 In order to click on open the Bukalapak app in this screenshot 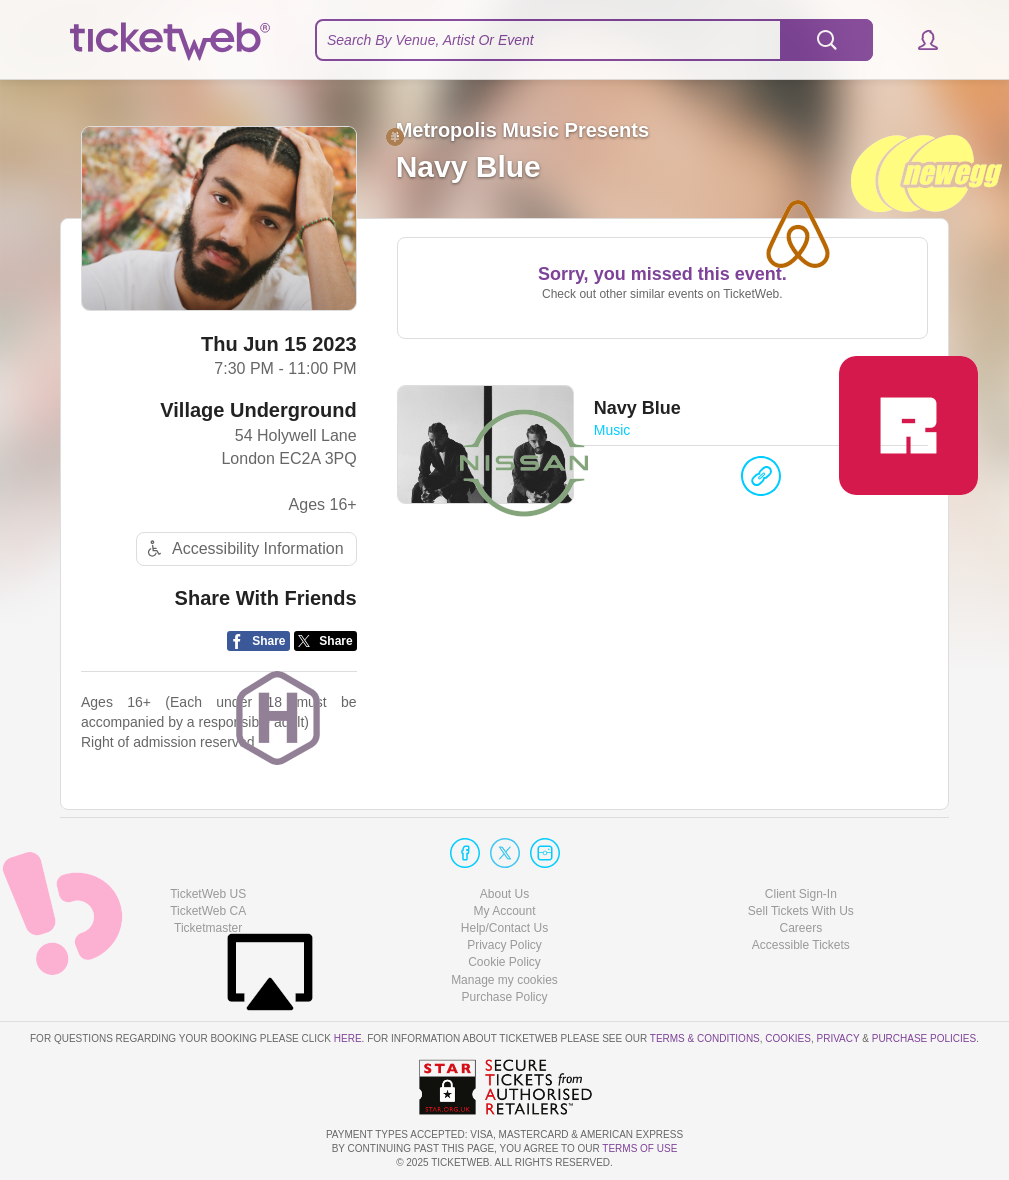, I will do `click(62, 913)`.